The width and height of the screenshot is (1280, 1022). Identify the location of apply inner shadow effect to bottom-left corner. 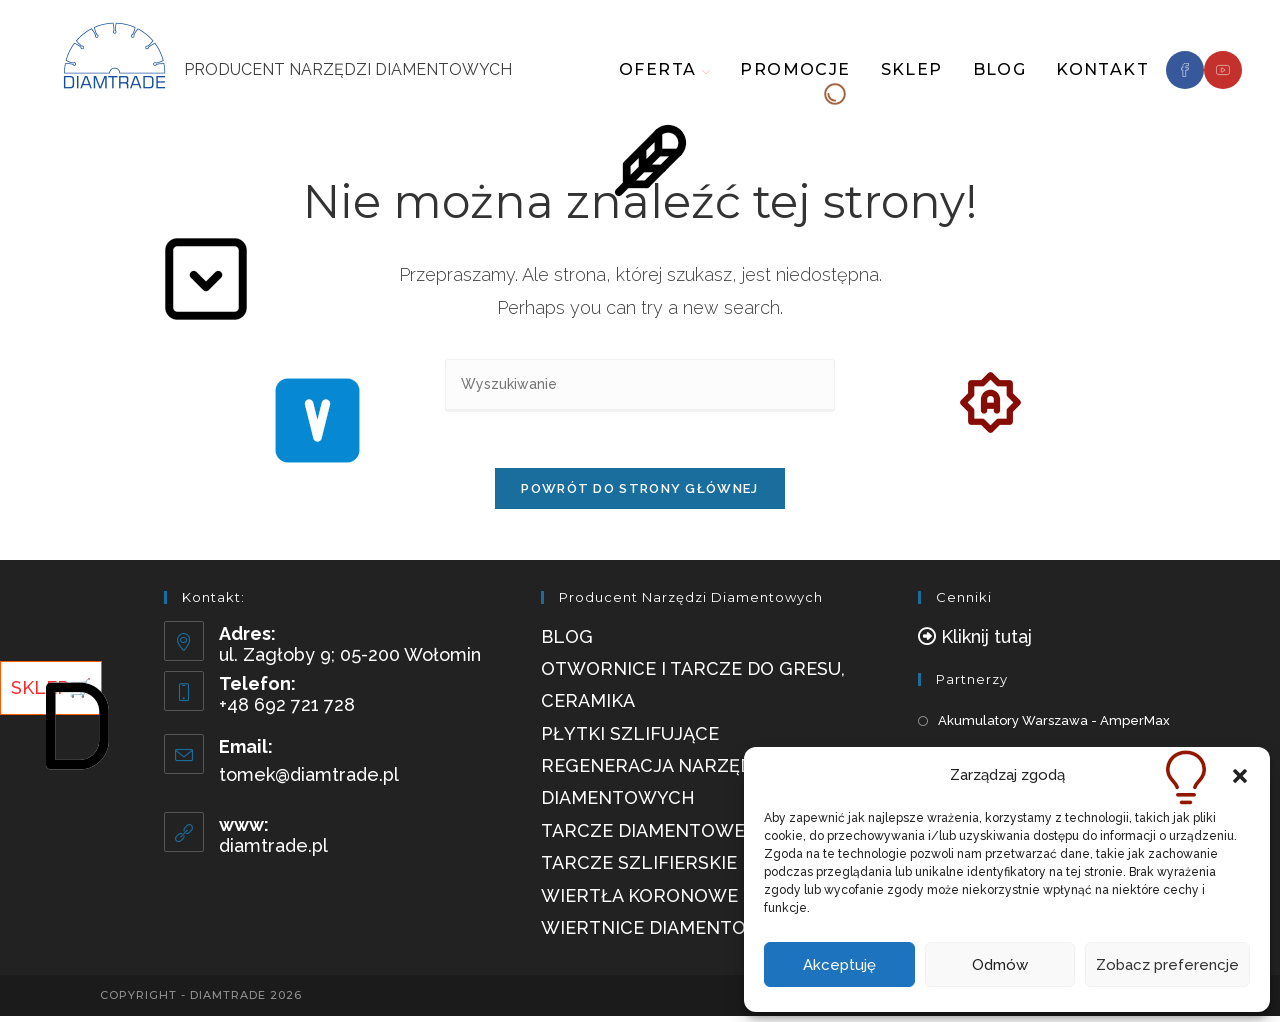
(835, 94).